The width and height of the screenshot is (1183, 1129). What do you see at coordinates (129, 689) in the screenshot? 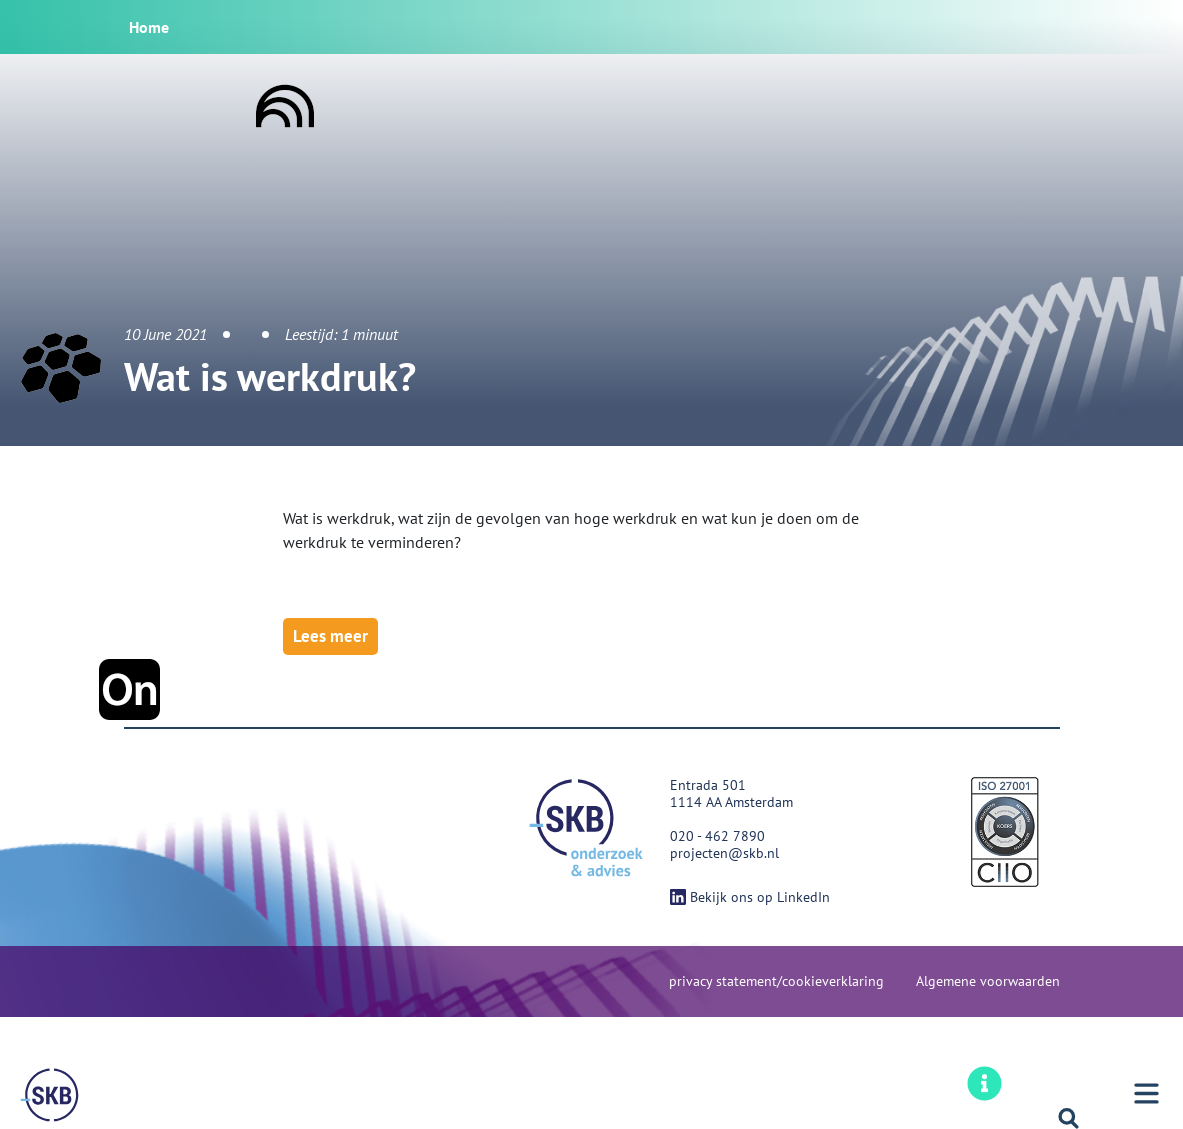
I see `open ProcessOn app` at bounding box center [129, 689].